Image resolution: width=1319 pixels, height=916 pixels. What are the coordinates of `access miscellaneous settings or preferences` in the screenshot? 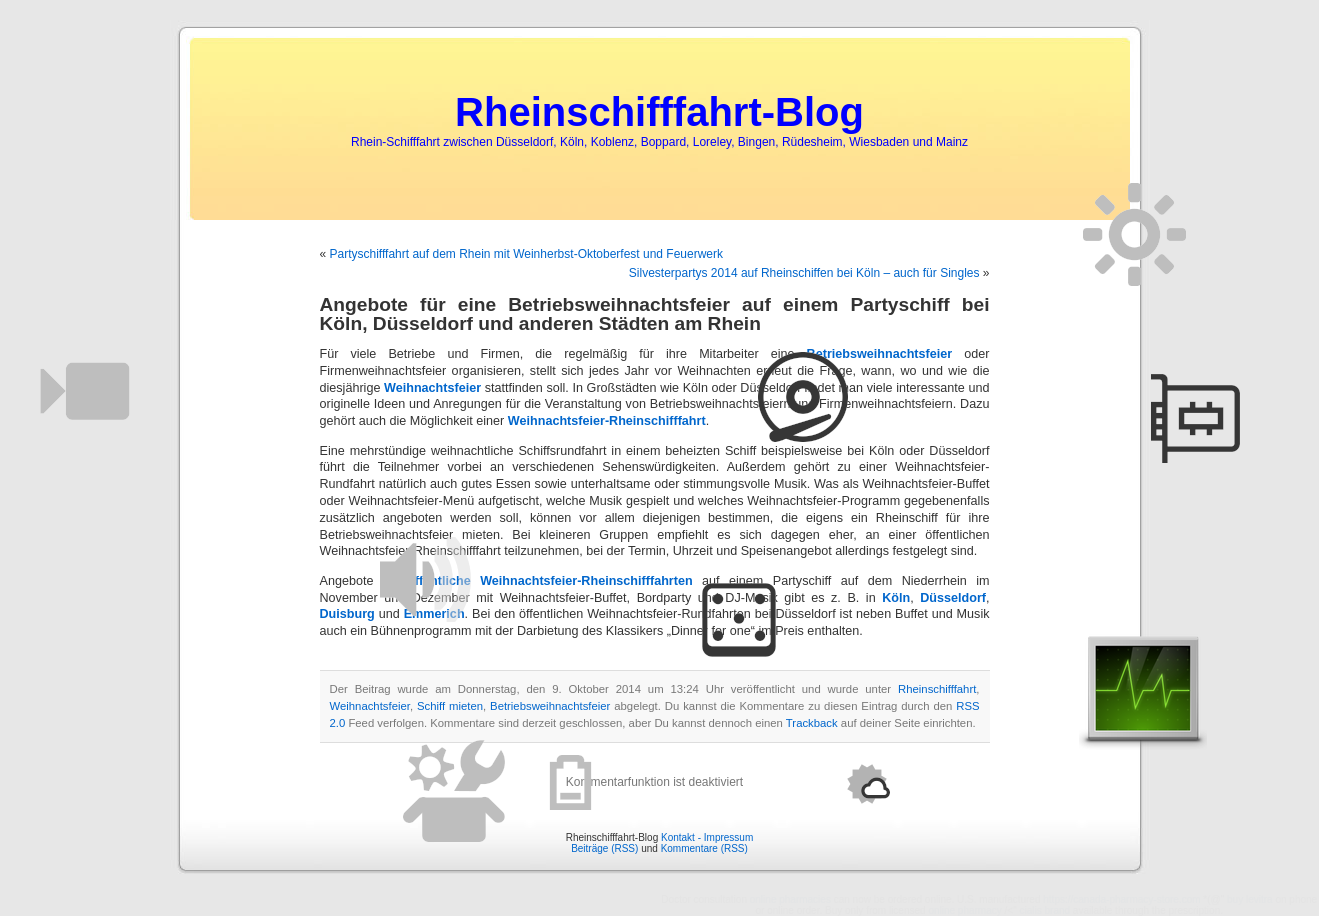 It's located at (454, 791).